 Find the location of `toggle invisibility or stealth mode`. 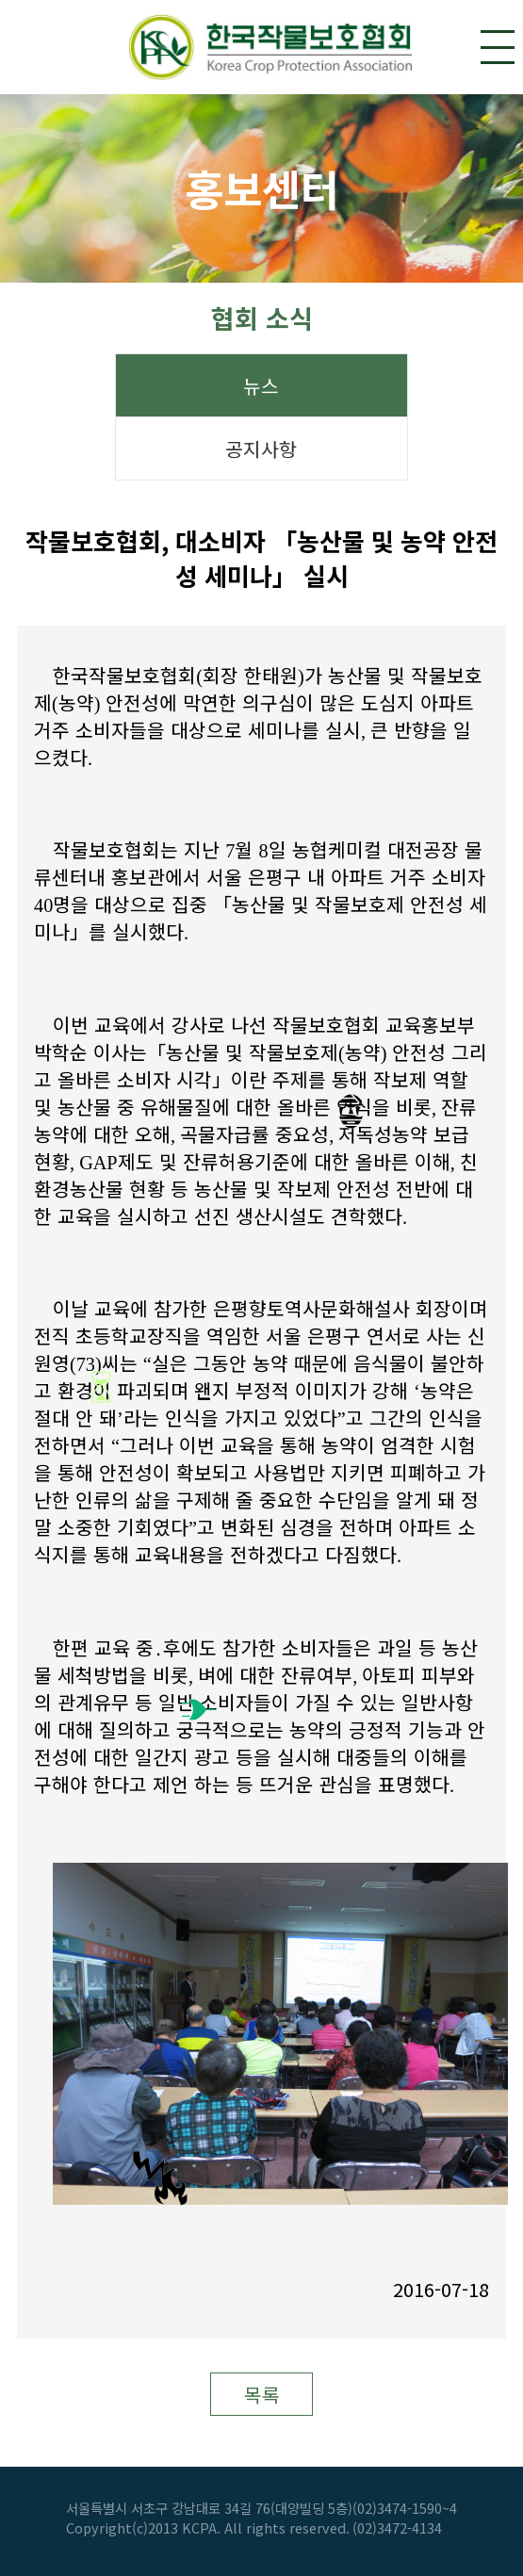

toggle invisibility or stealth mode is located at coordinates (351, 1111).